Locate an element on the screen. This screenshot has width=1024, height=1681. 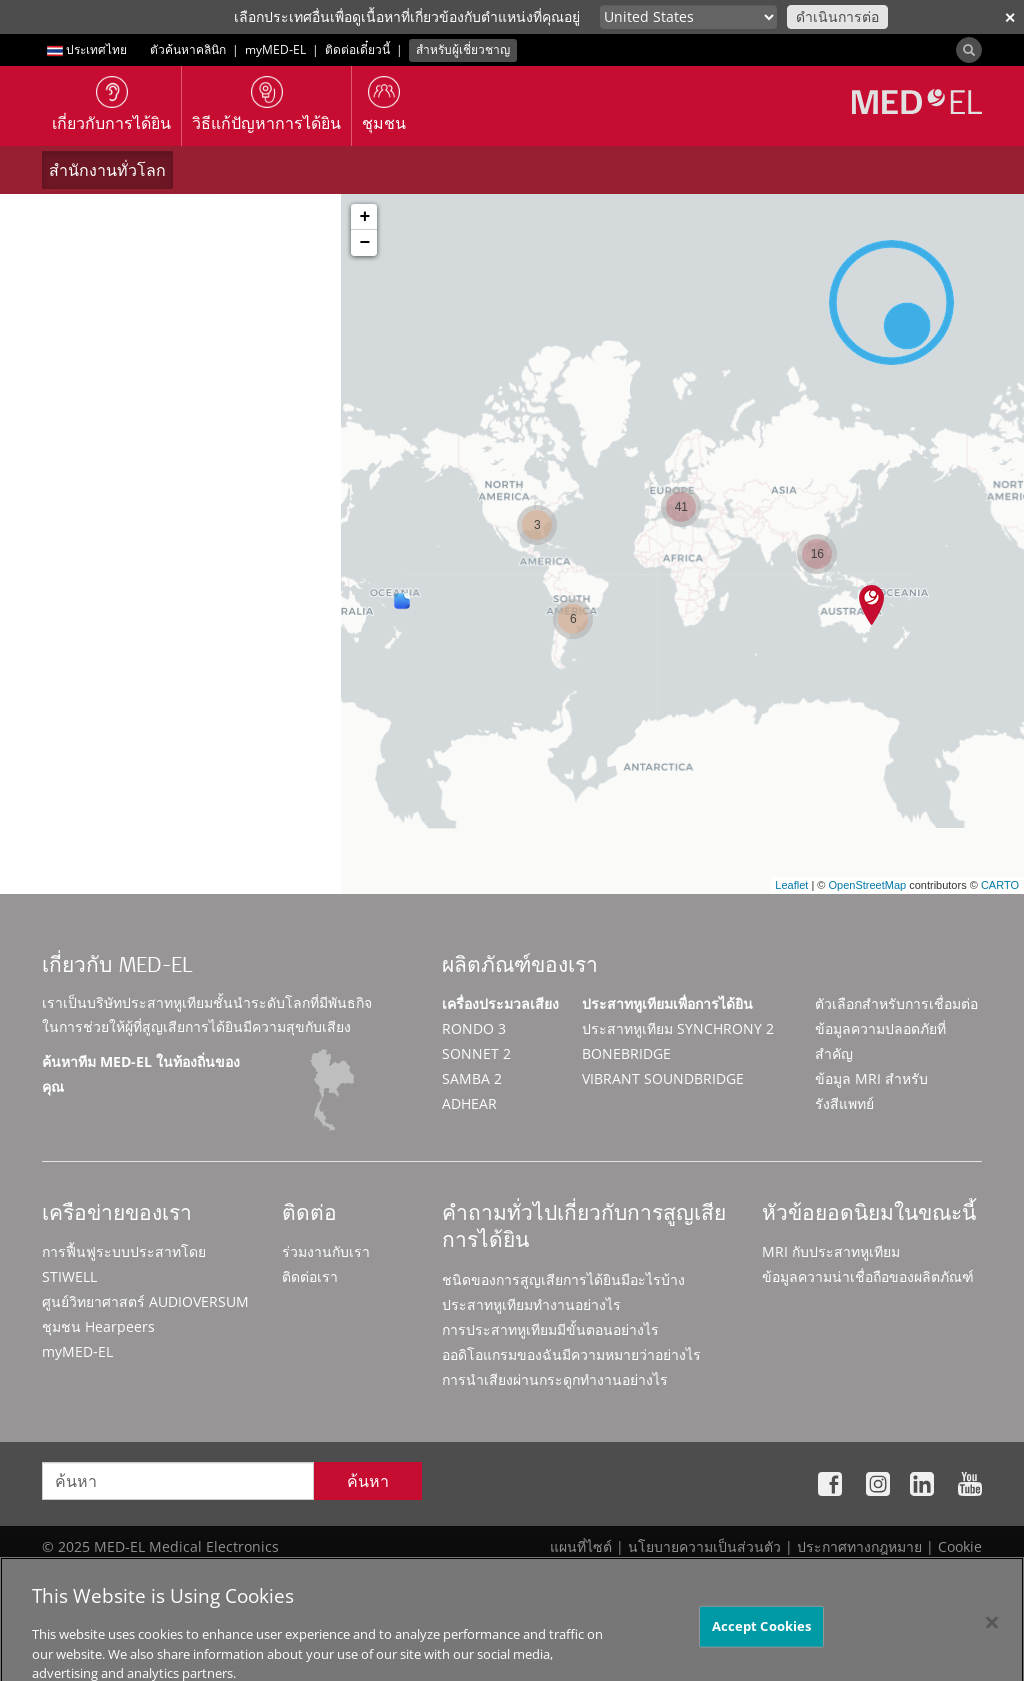
new message notification in quassel irc client is located at coordinates (891, 302).